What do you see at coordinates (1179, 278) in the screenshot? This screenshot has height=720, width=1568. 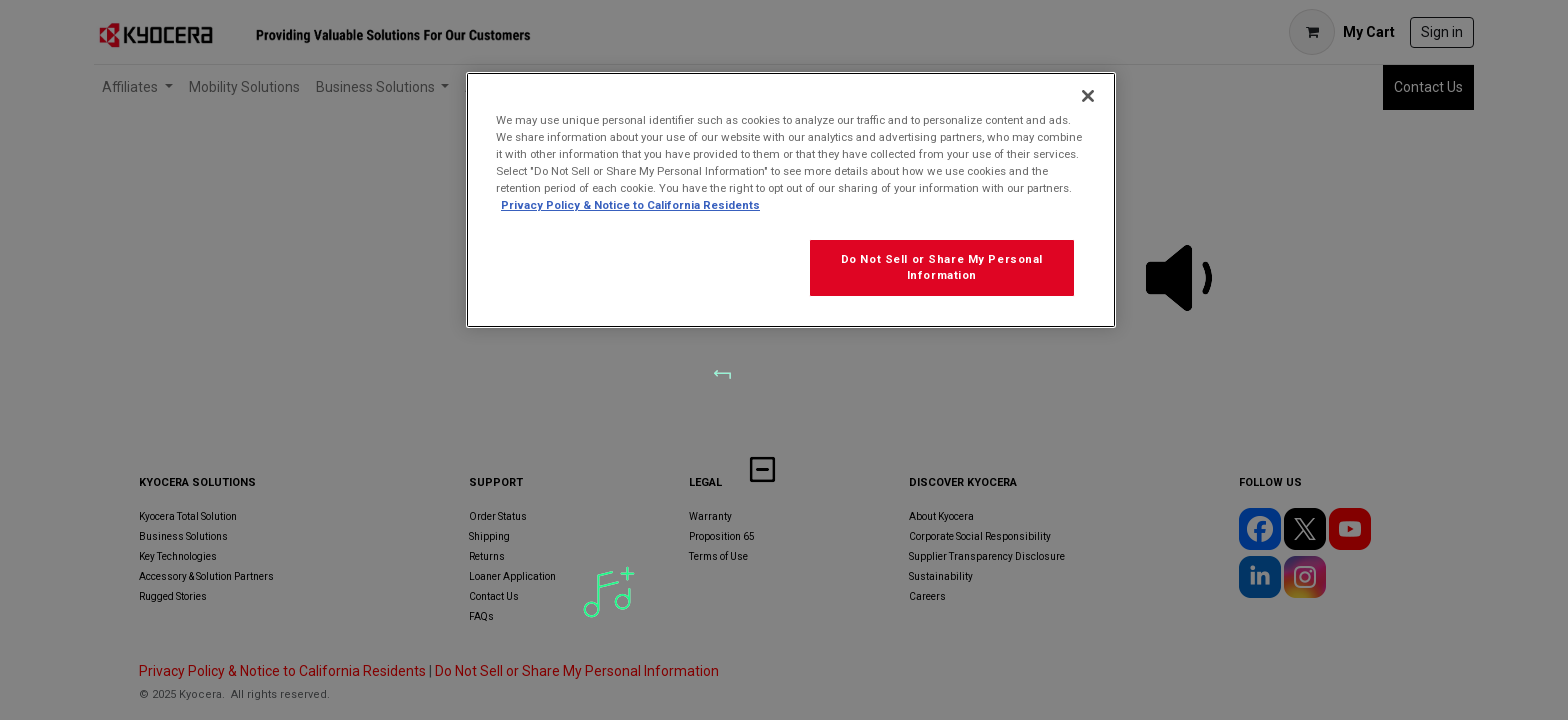 I see `adjust volume to low level` at bounding box center [1179, 278].